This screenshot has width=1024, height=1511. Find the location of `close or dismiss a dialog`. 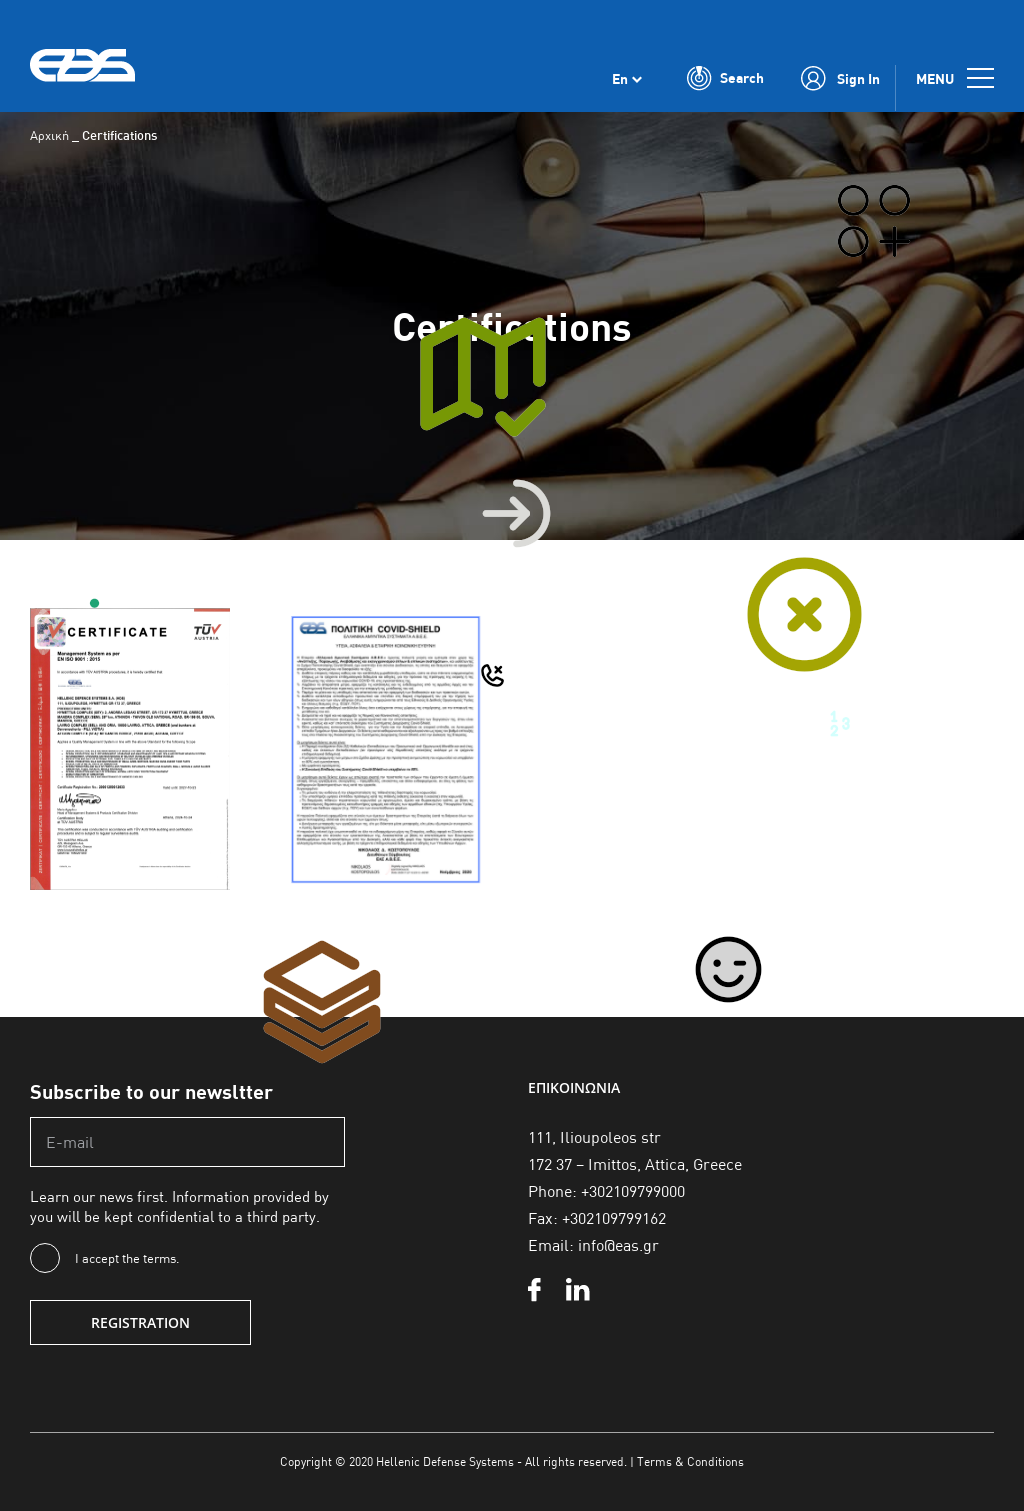

close or dismiss a dialog is located at coordinates (804, 614).